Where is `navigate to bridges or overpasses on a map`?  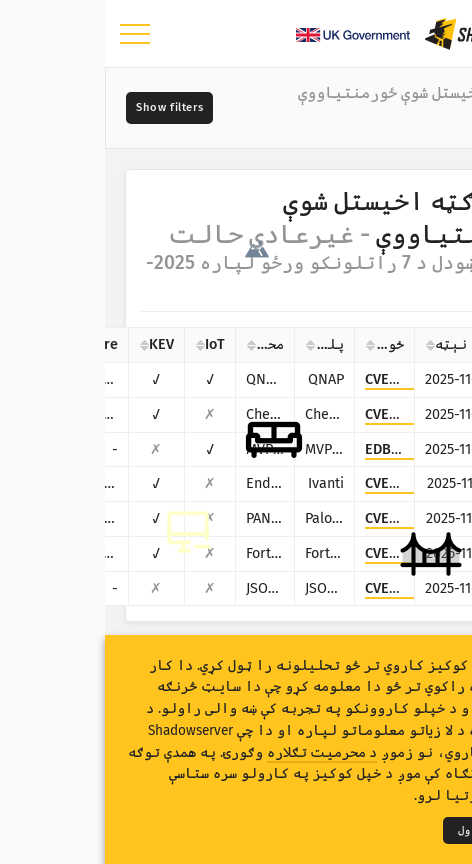
navigate to bridges or overpasses on a map is located at coordinates (431, 554).